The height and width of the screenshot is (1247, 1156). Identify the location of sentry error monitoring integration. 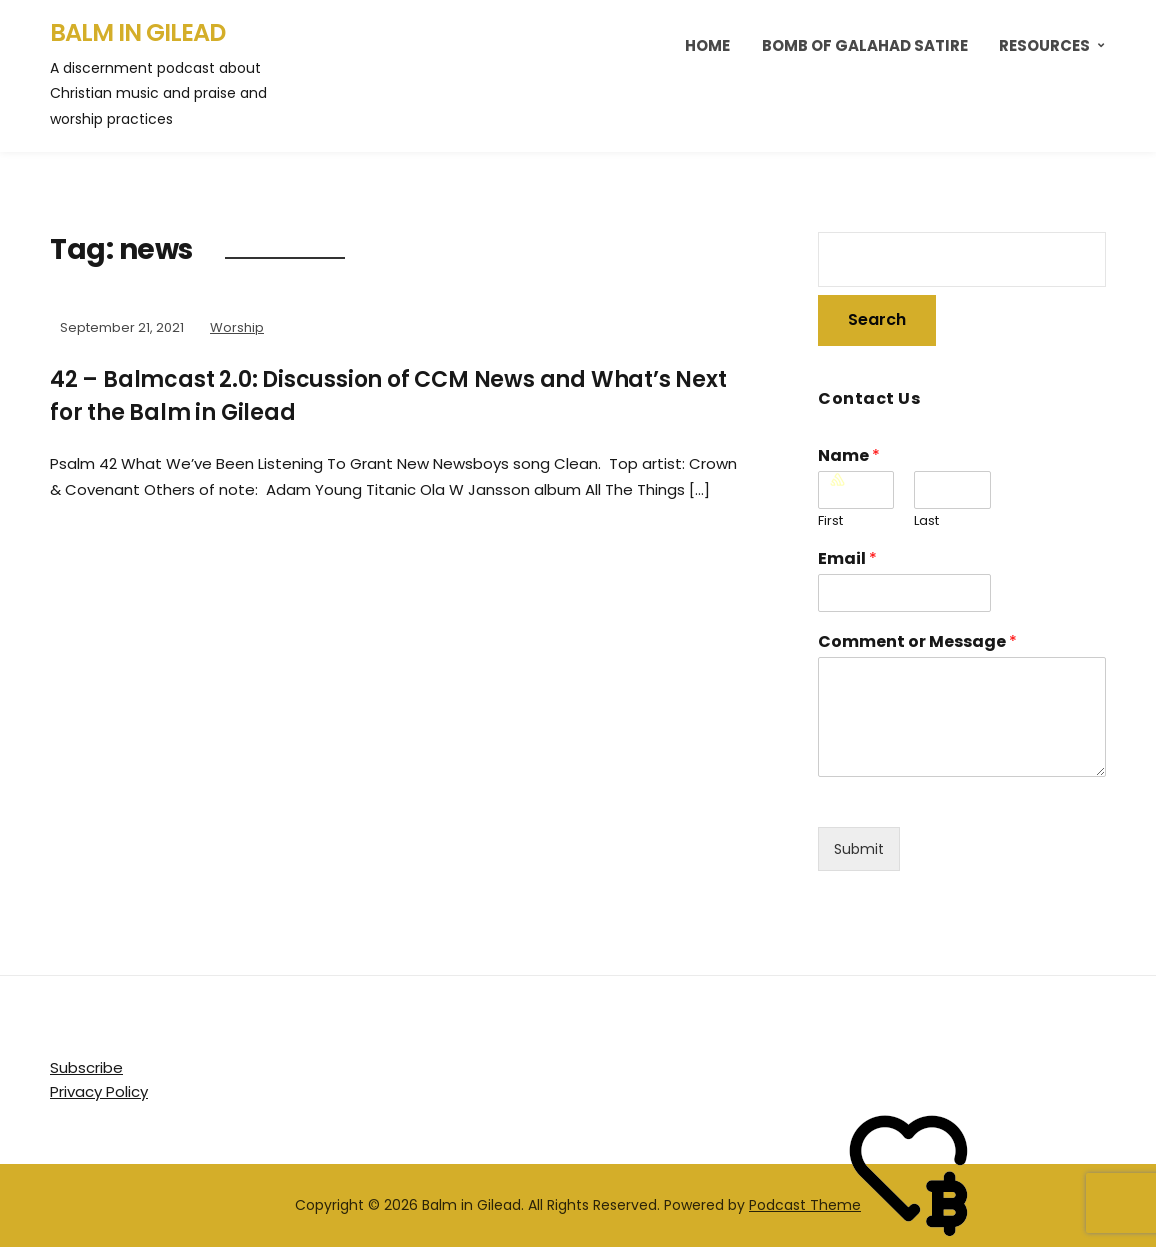
(837, 479).